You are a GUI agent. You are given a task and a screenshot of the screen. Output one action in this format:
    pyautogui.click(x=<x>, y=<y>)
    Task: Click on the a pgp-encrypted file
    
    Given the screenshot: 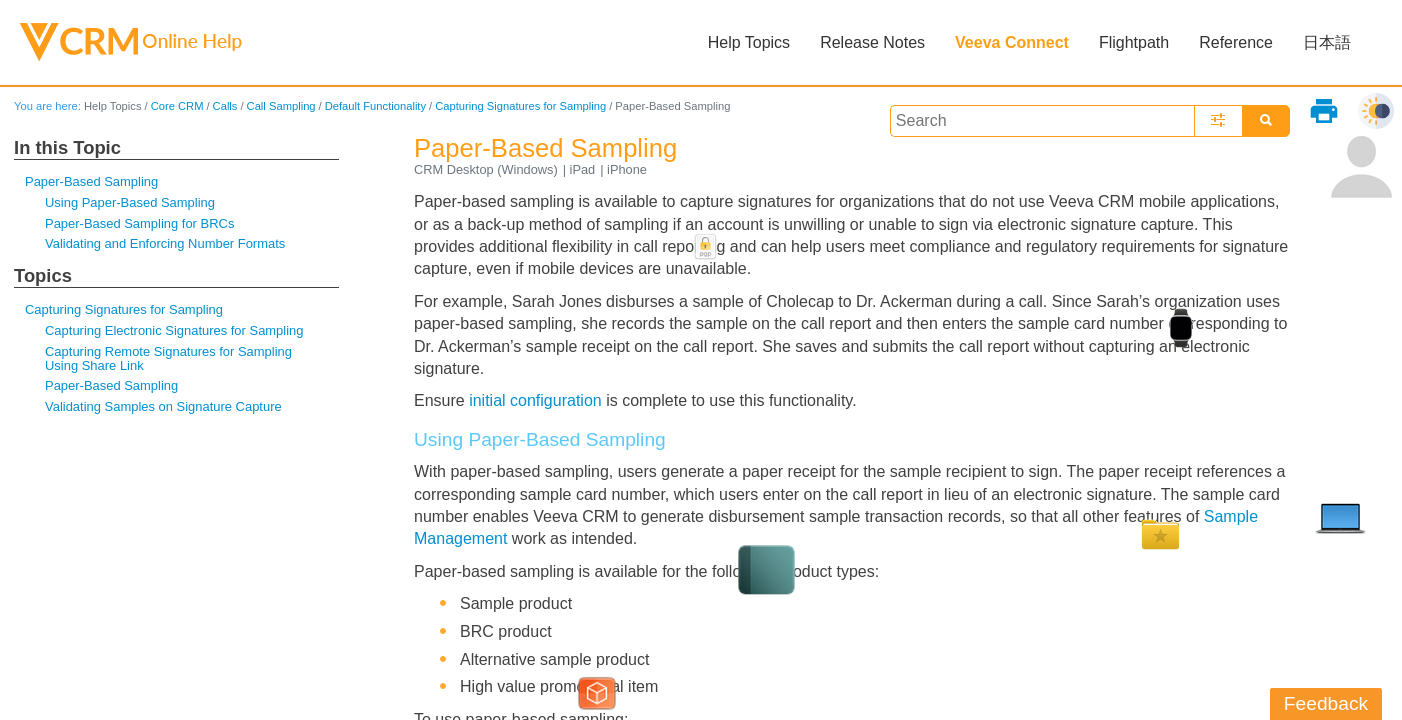 What is the action you would take?
    pyautogui.click(x=705, y=246)
    